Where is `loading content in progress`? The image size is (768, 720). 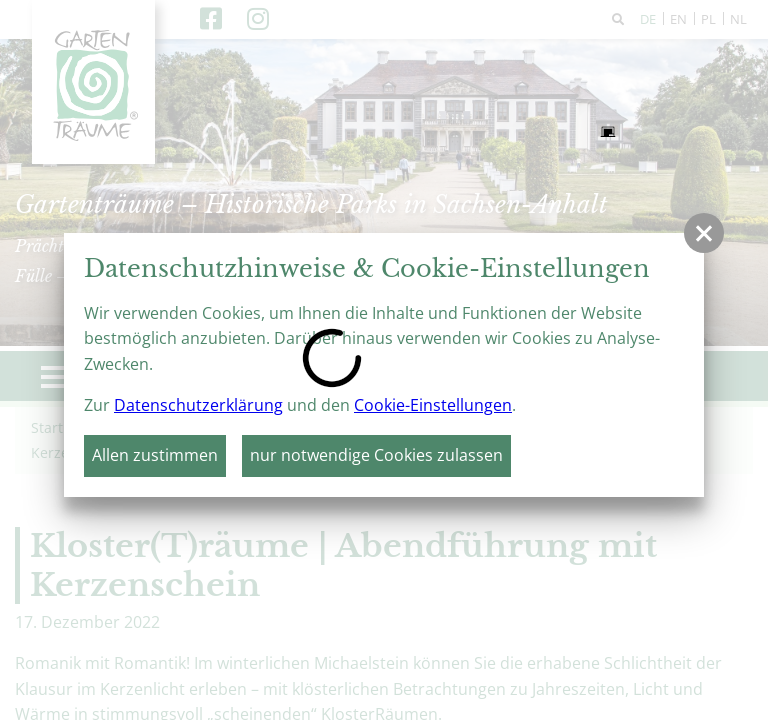 loading content in progress is located at coordinates (332, 358).